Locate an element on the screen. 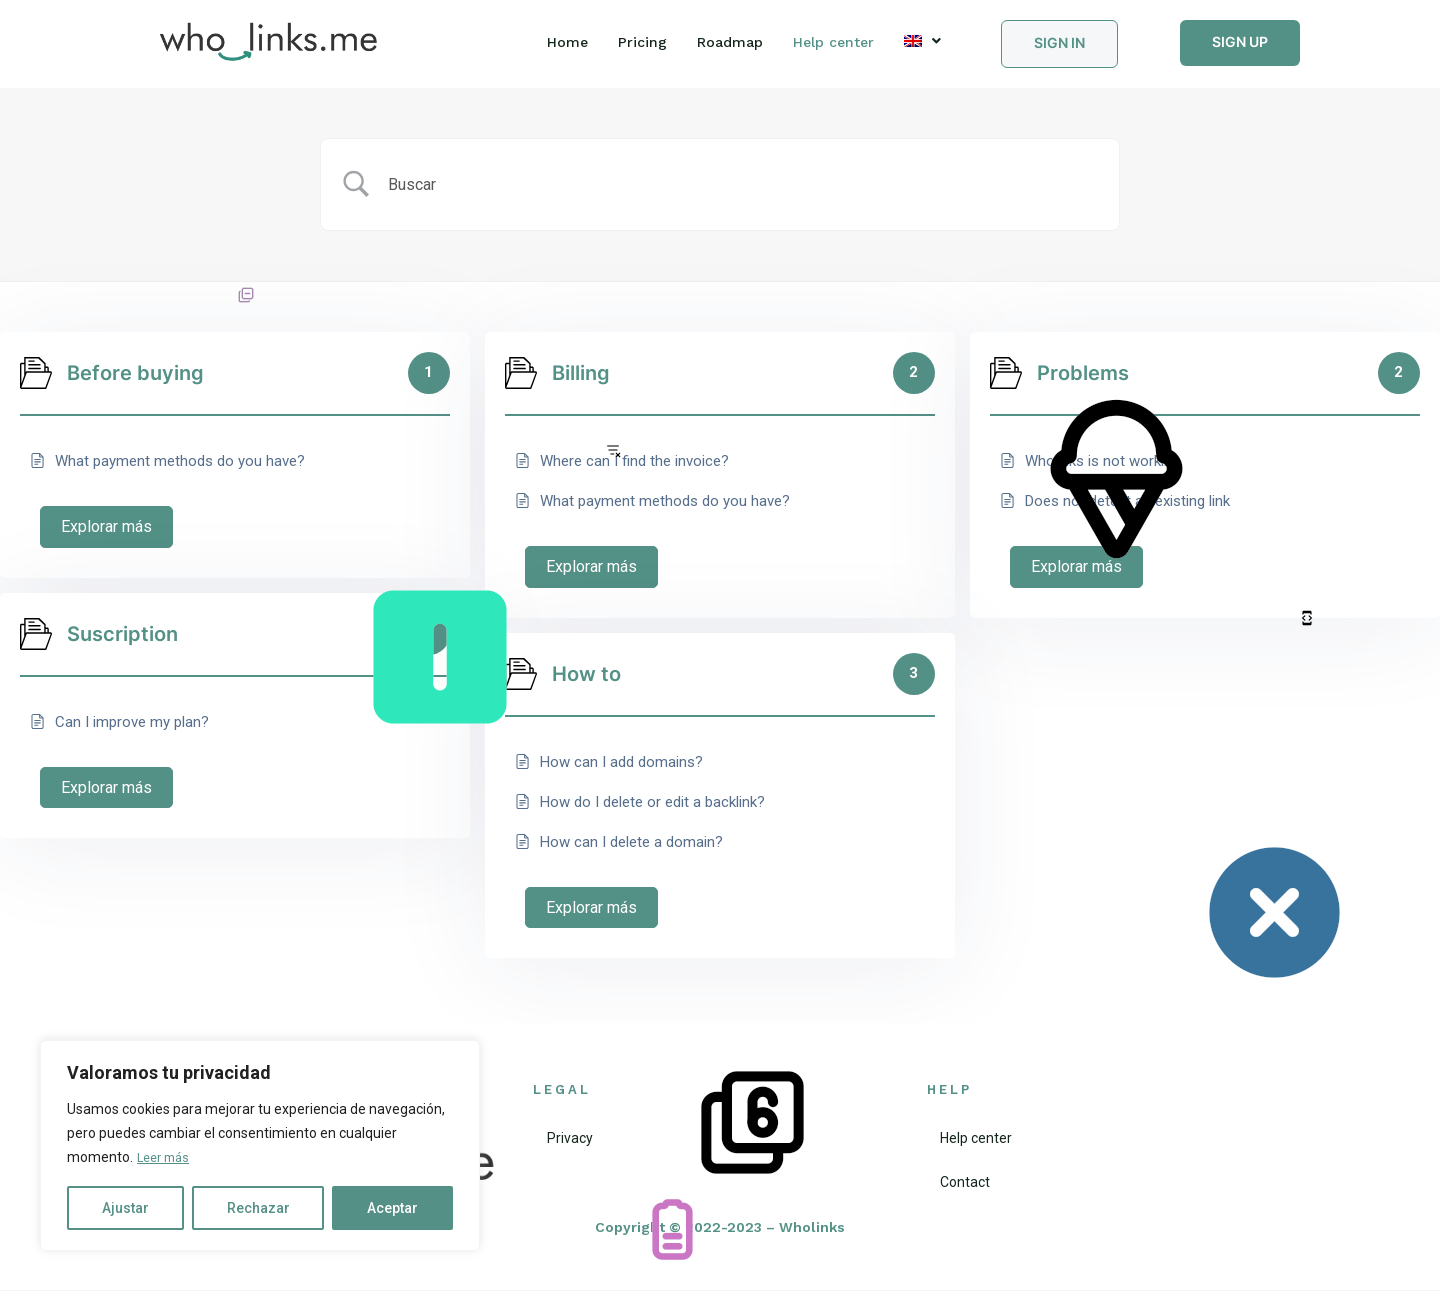 This screenshot has height=1291, width=1440. view item 6 in a collection or stack is located at coordinates (752, 1122).